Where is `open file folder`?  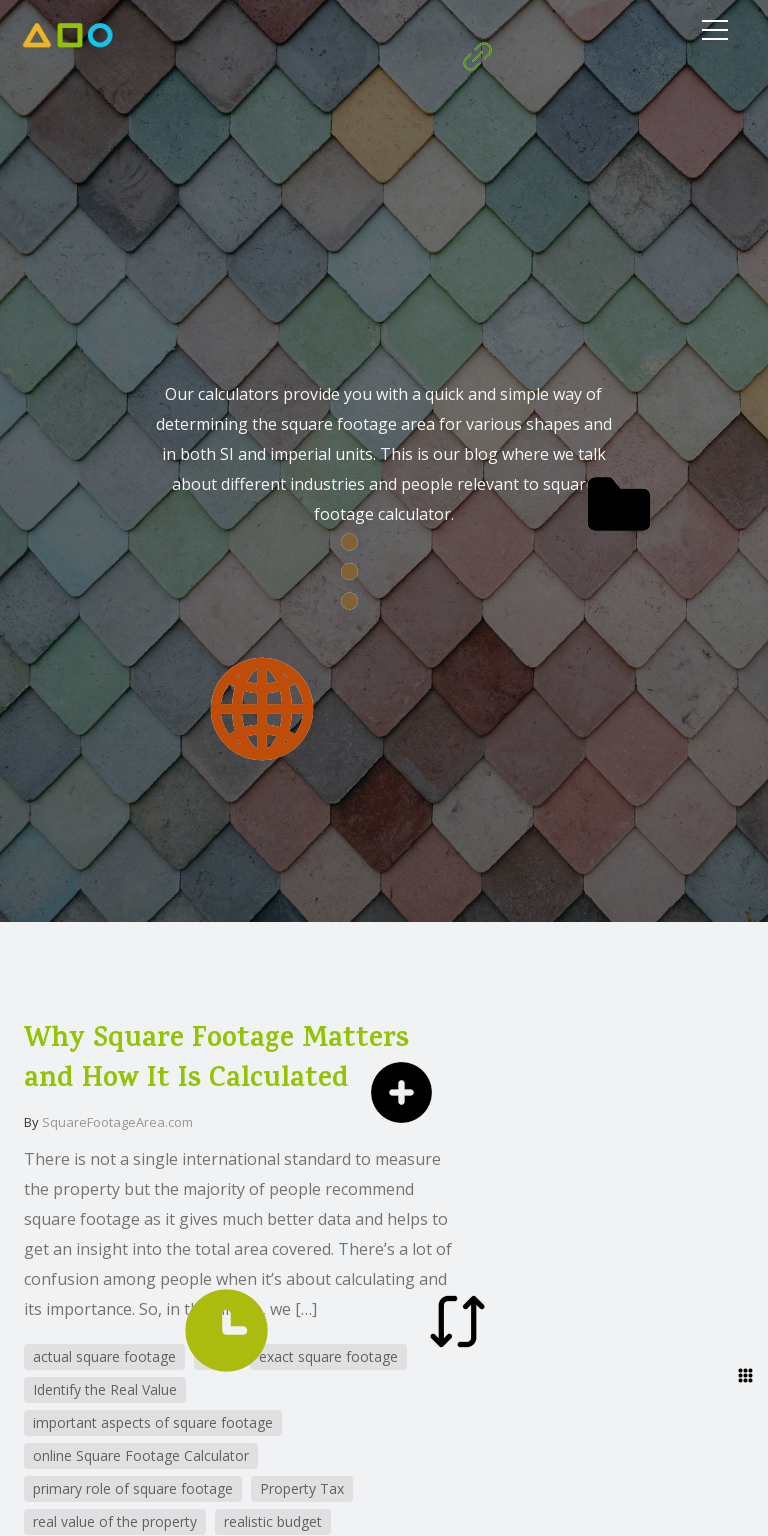
open file folder is located at coordinates (619, 504).